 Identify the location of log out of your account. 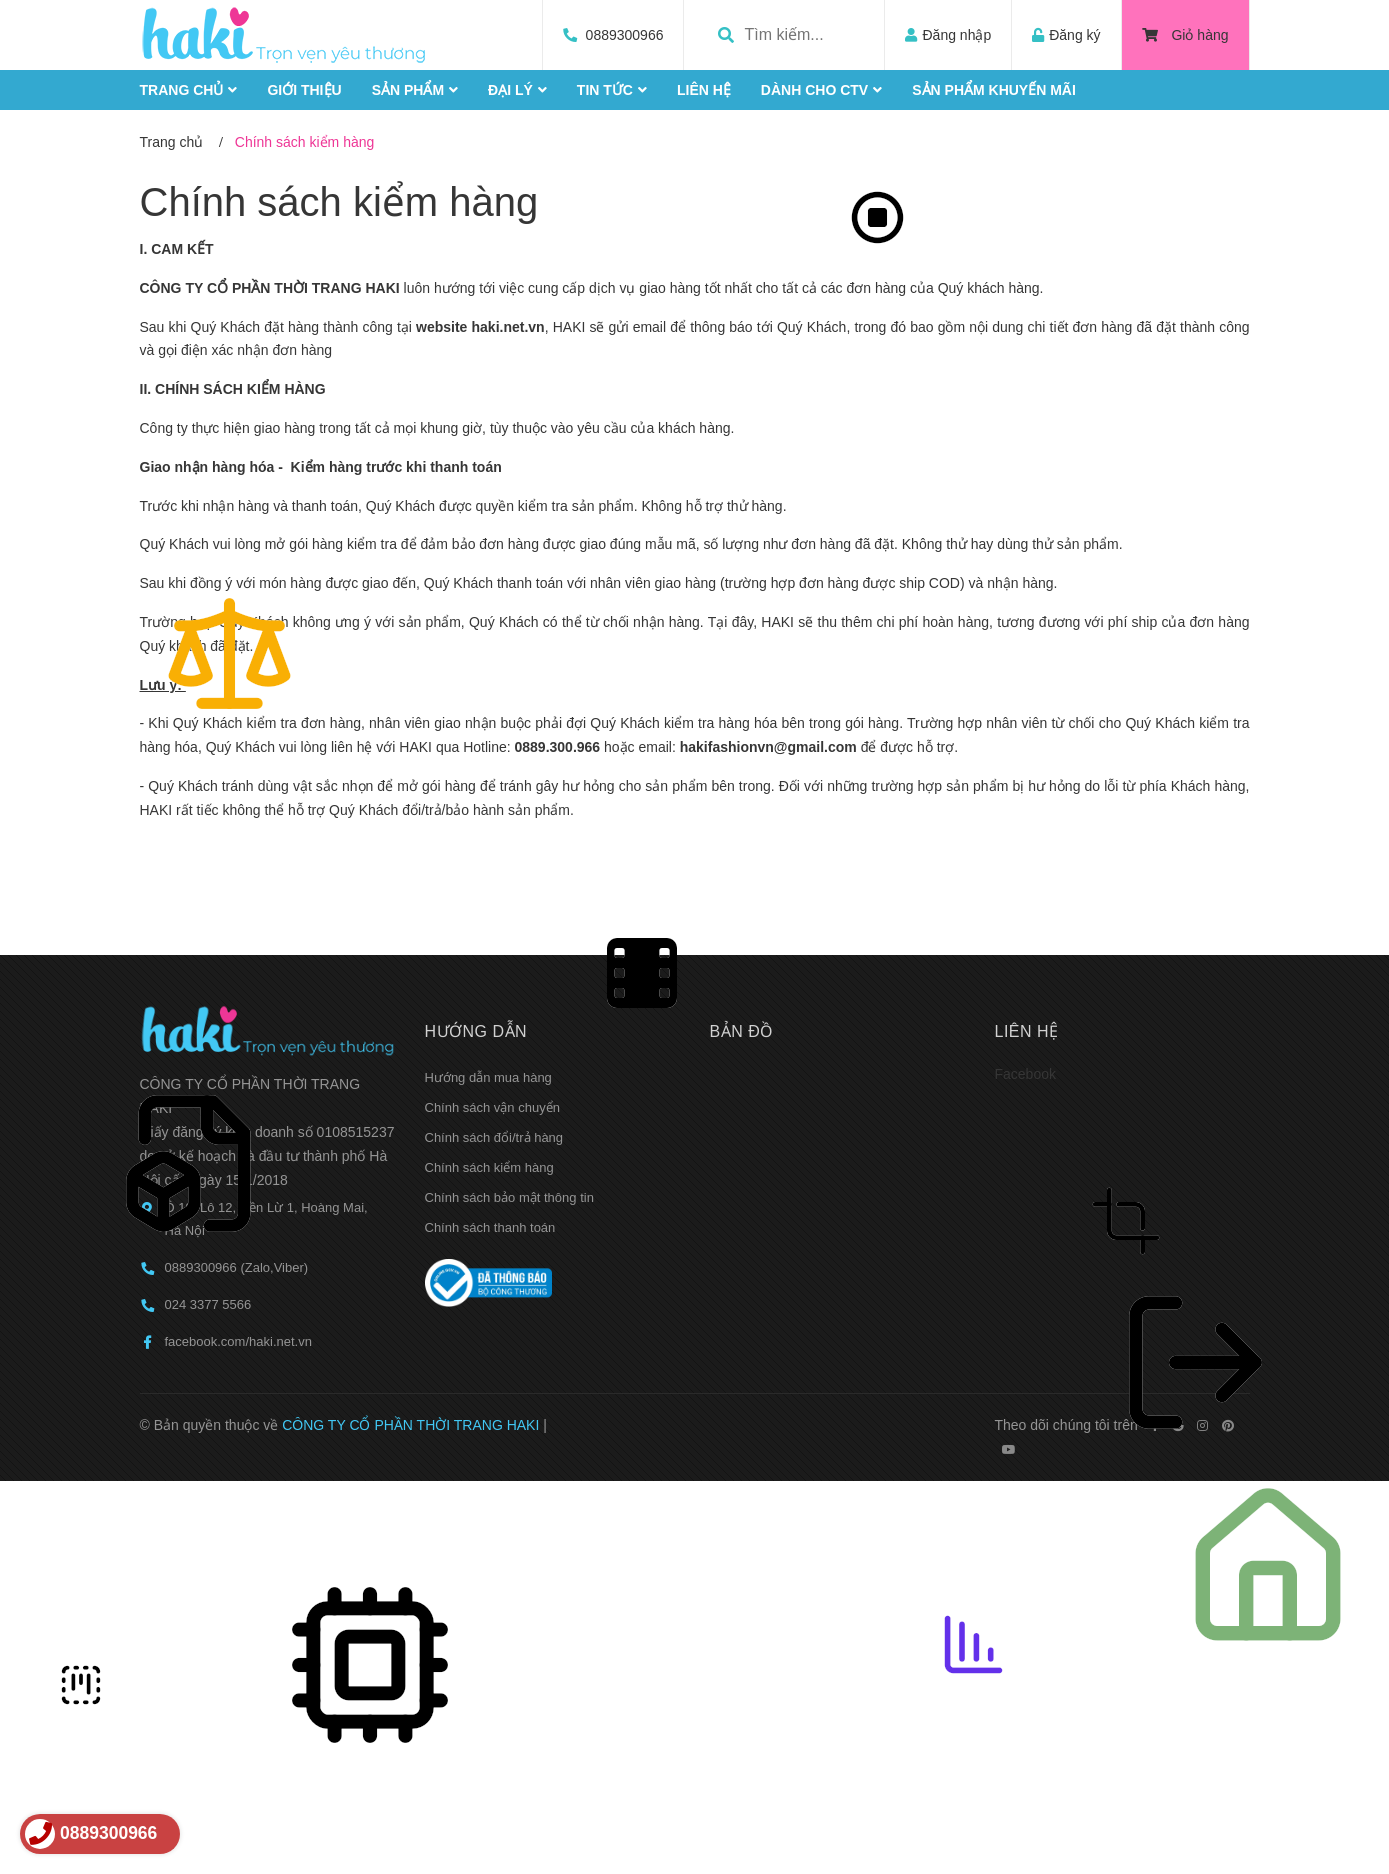
(1195, 1362).